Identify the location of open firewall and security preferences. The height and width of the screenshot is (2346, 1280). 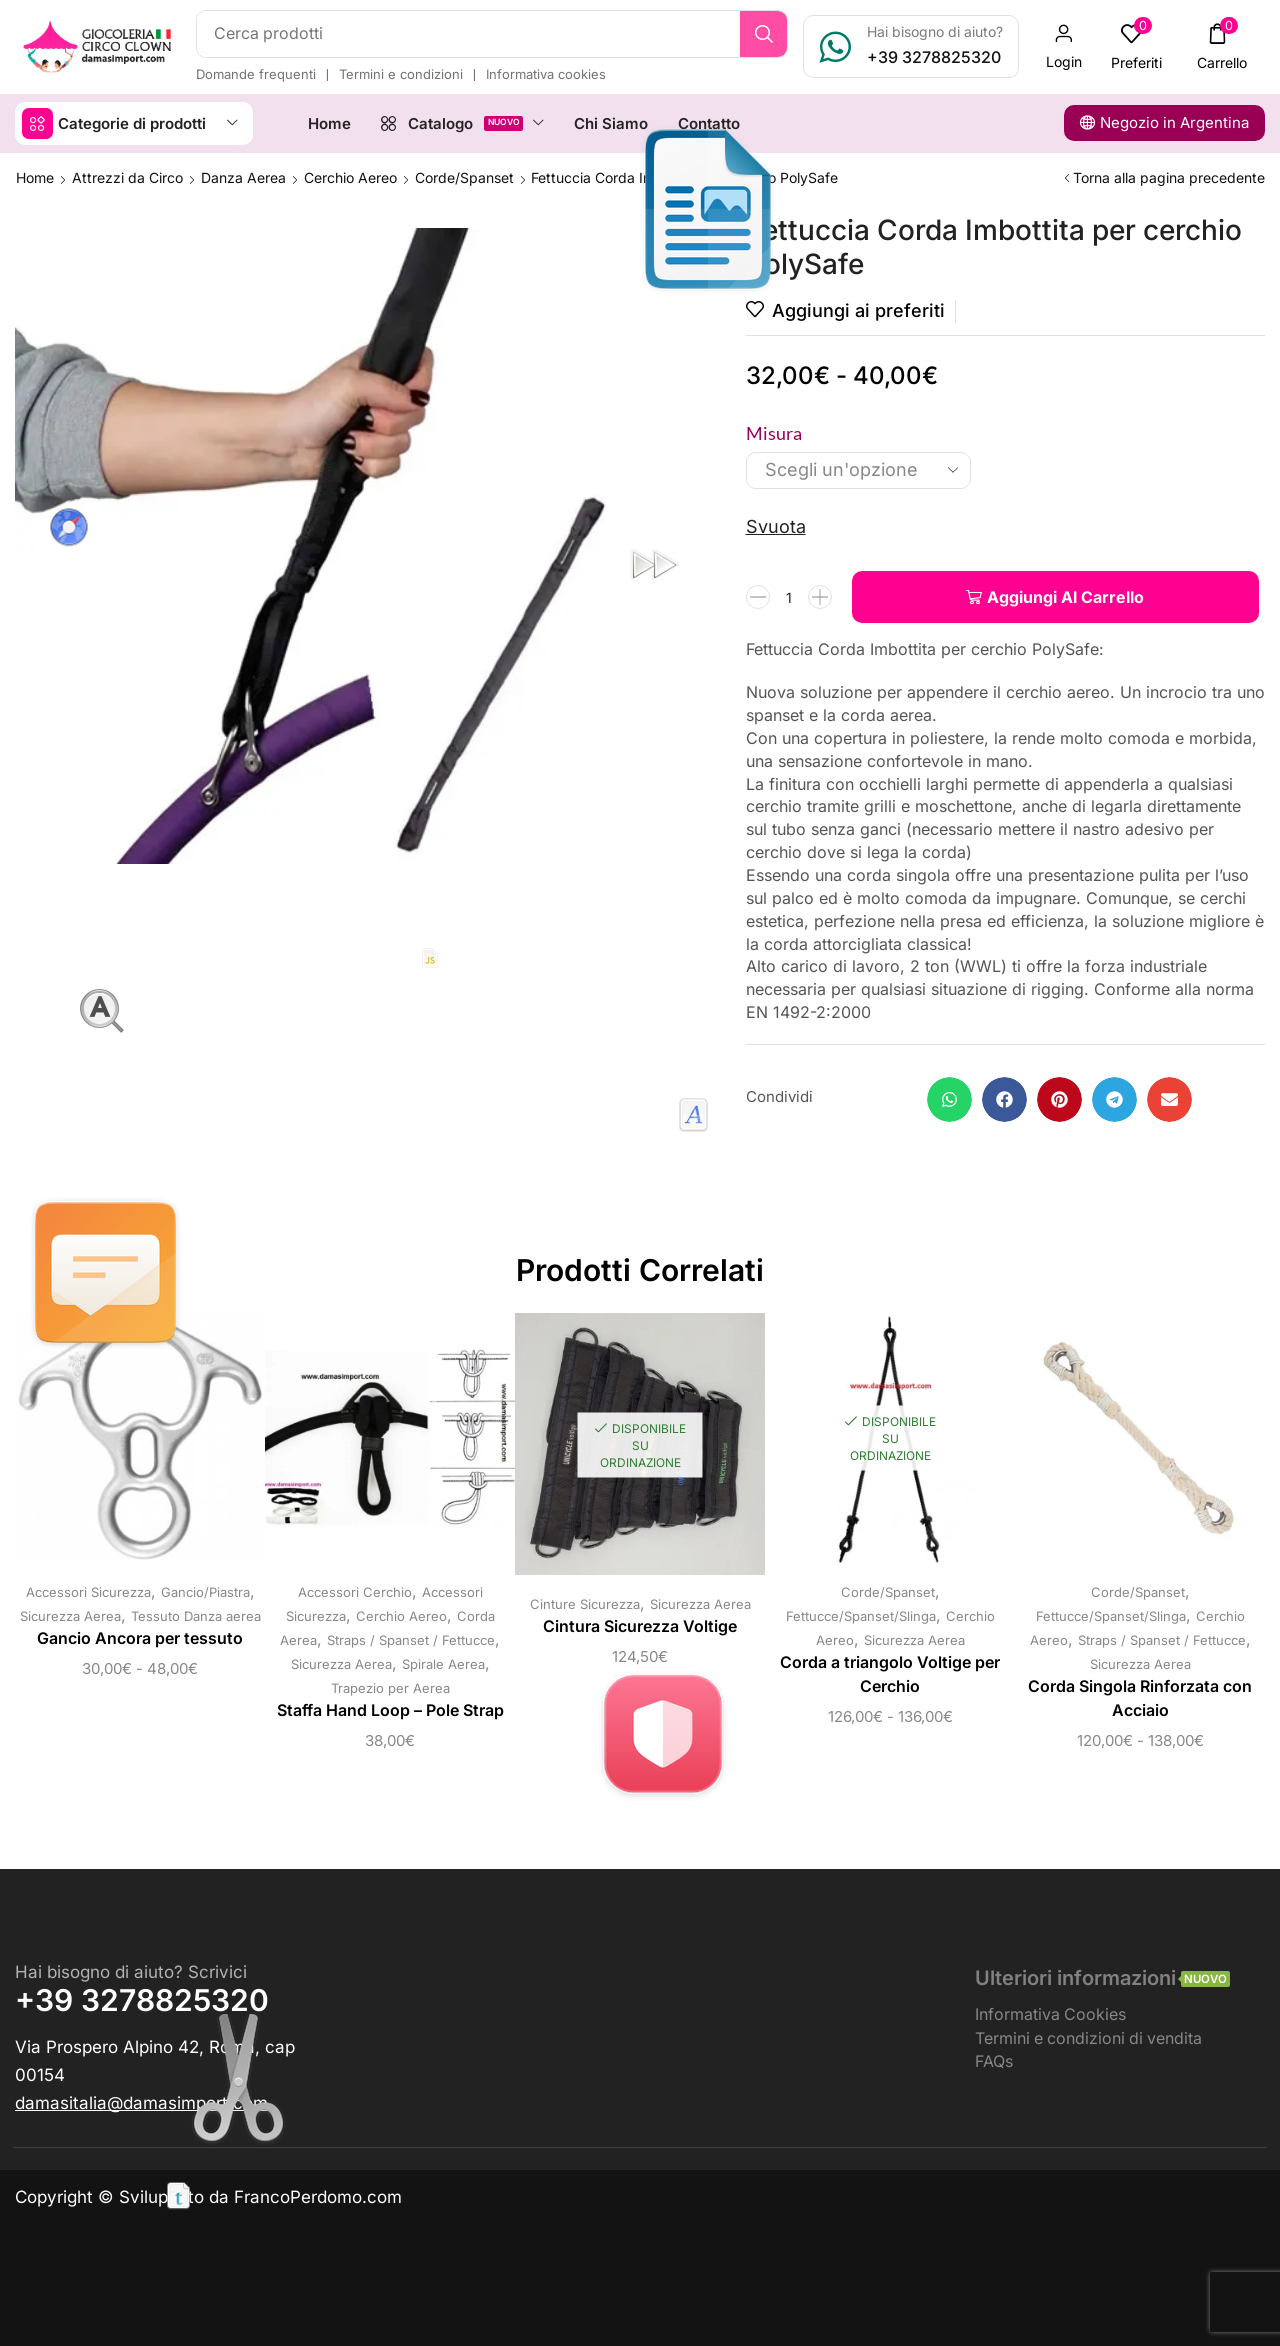
(663, 1736).